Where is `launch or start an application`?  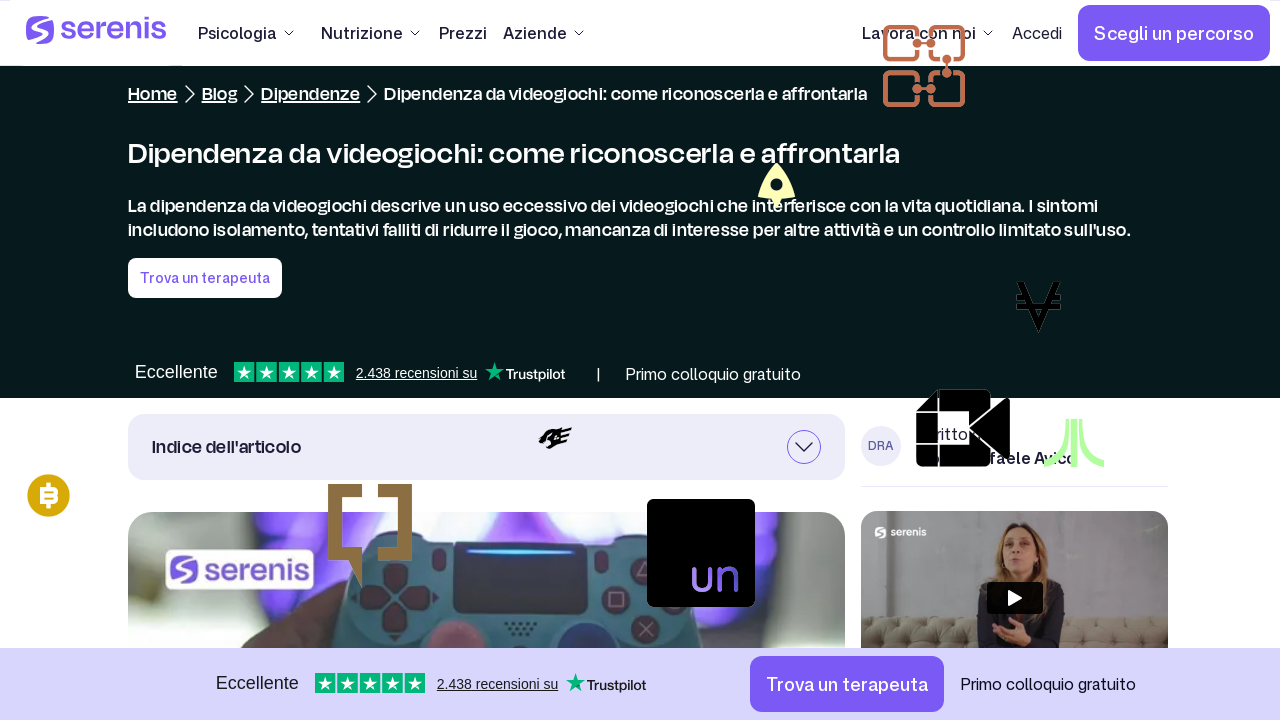 launch or start an application is located at coordinates (776, 184).